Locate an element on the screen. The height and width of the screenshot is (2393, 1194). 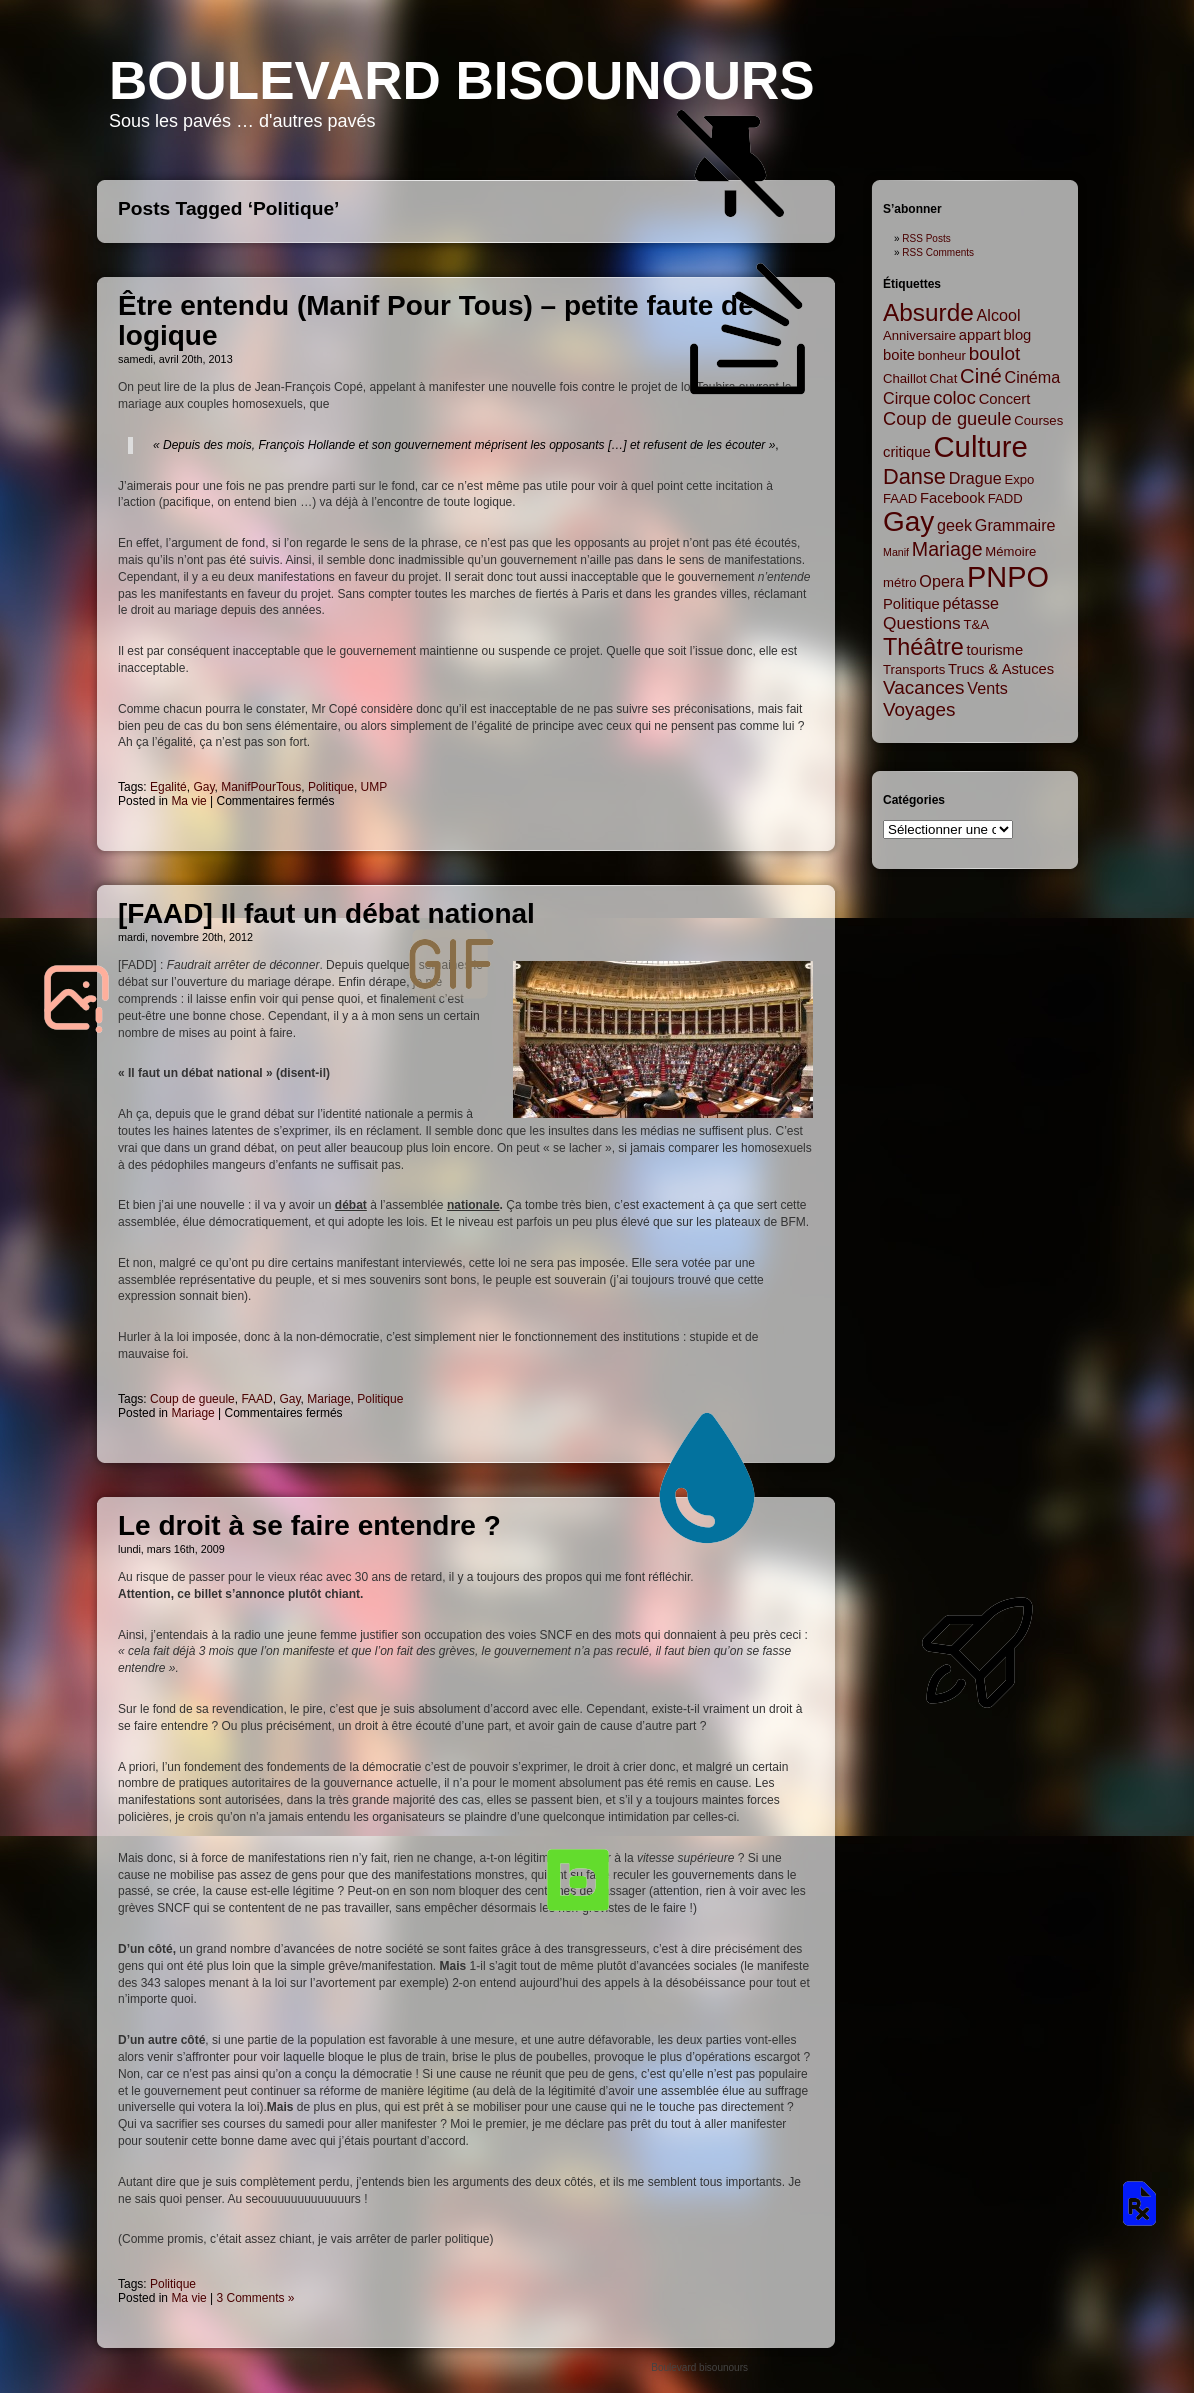
unpin this item is located at coordinates (730, 163).